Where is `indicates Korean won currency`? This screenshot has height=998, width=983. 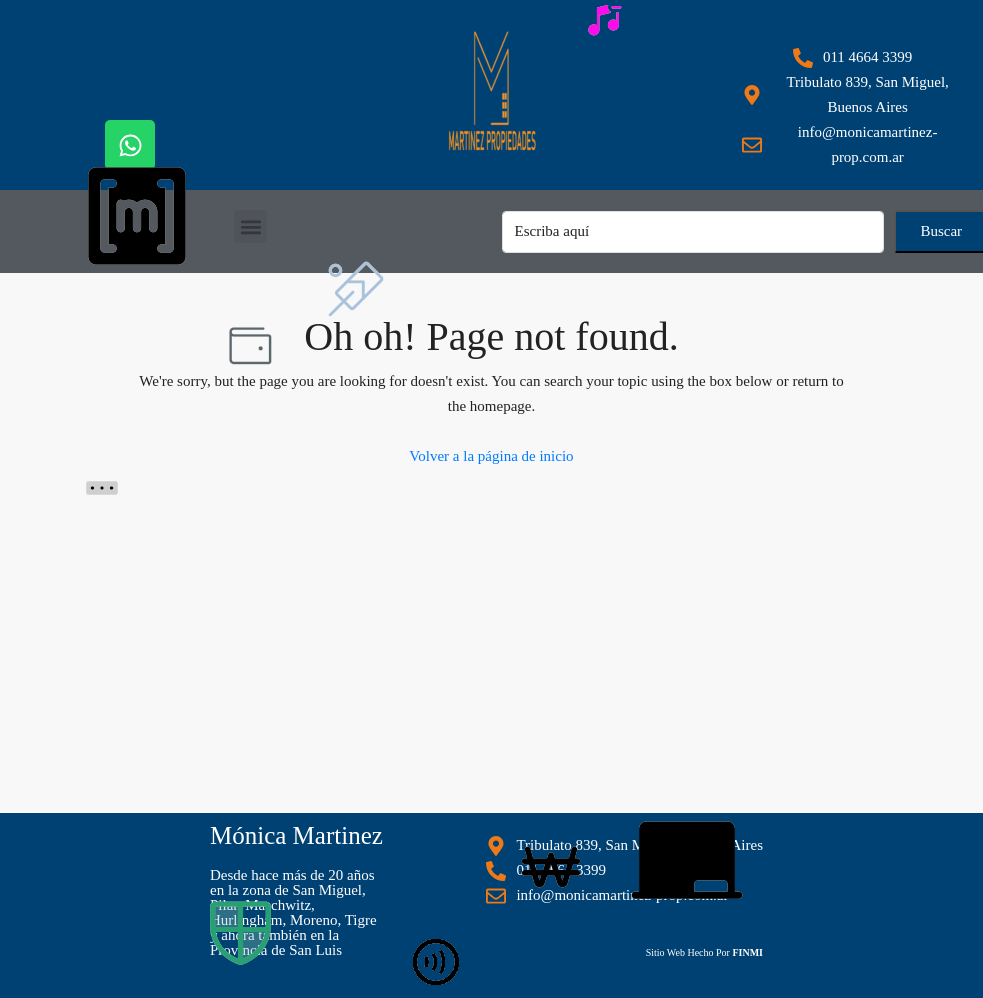
indicates Korean won currency is located at coordinates (551, 867).